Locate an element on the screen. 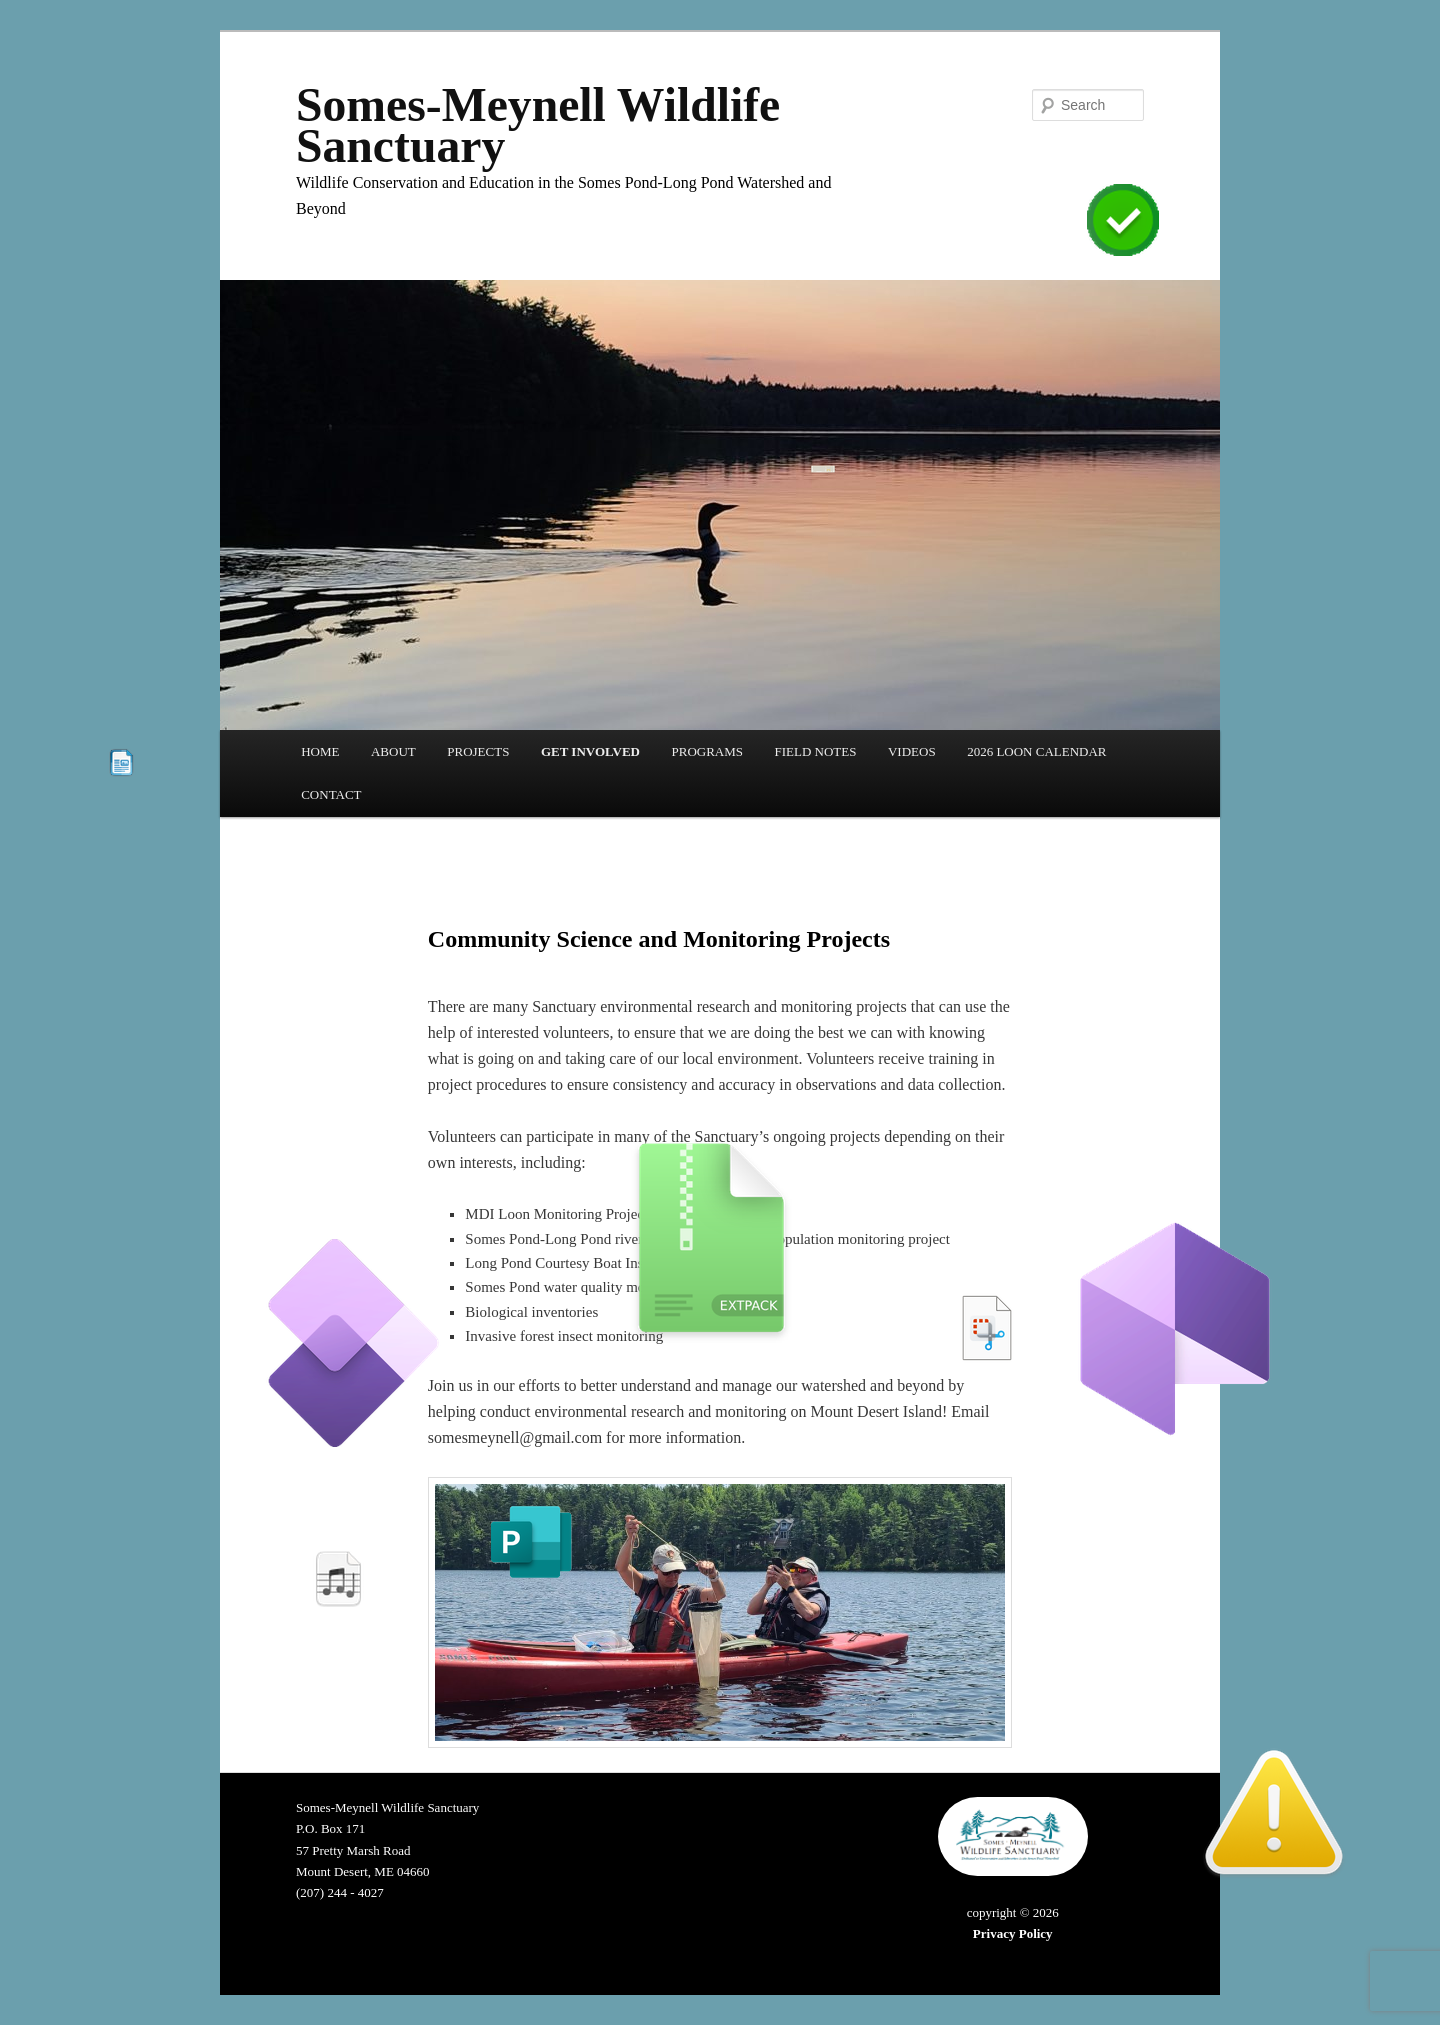  a melody or music audio file is located at coordinates (338, 1578).